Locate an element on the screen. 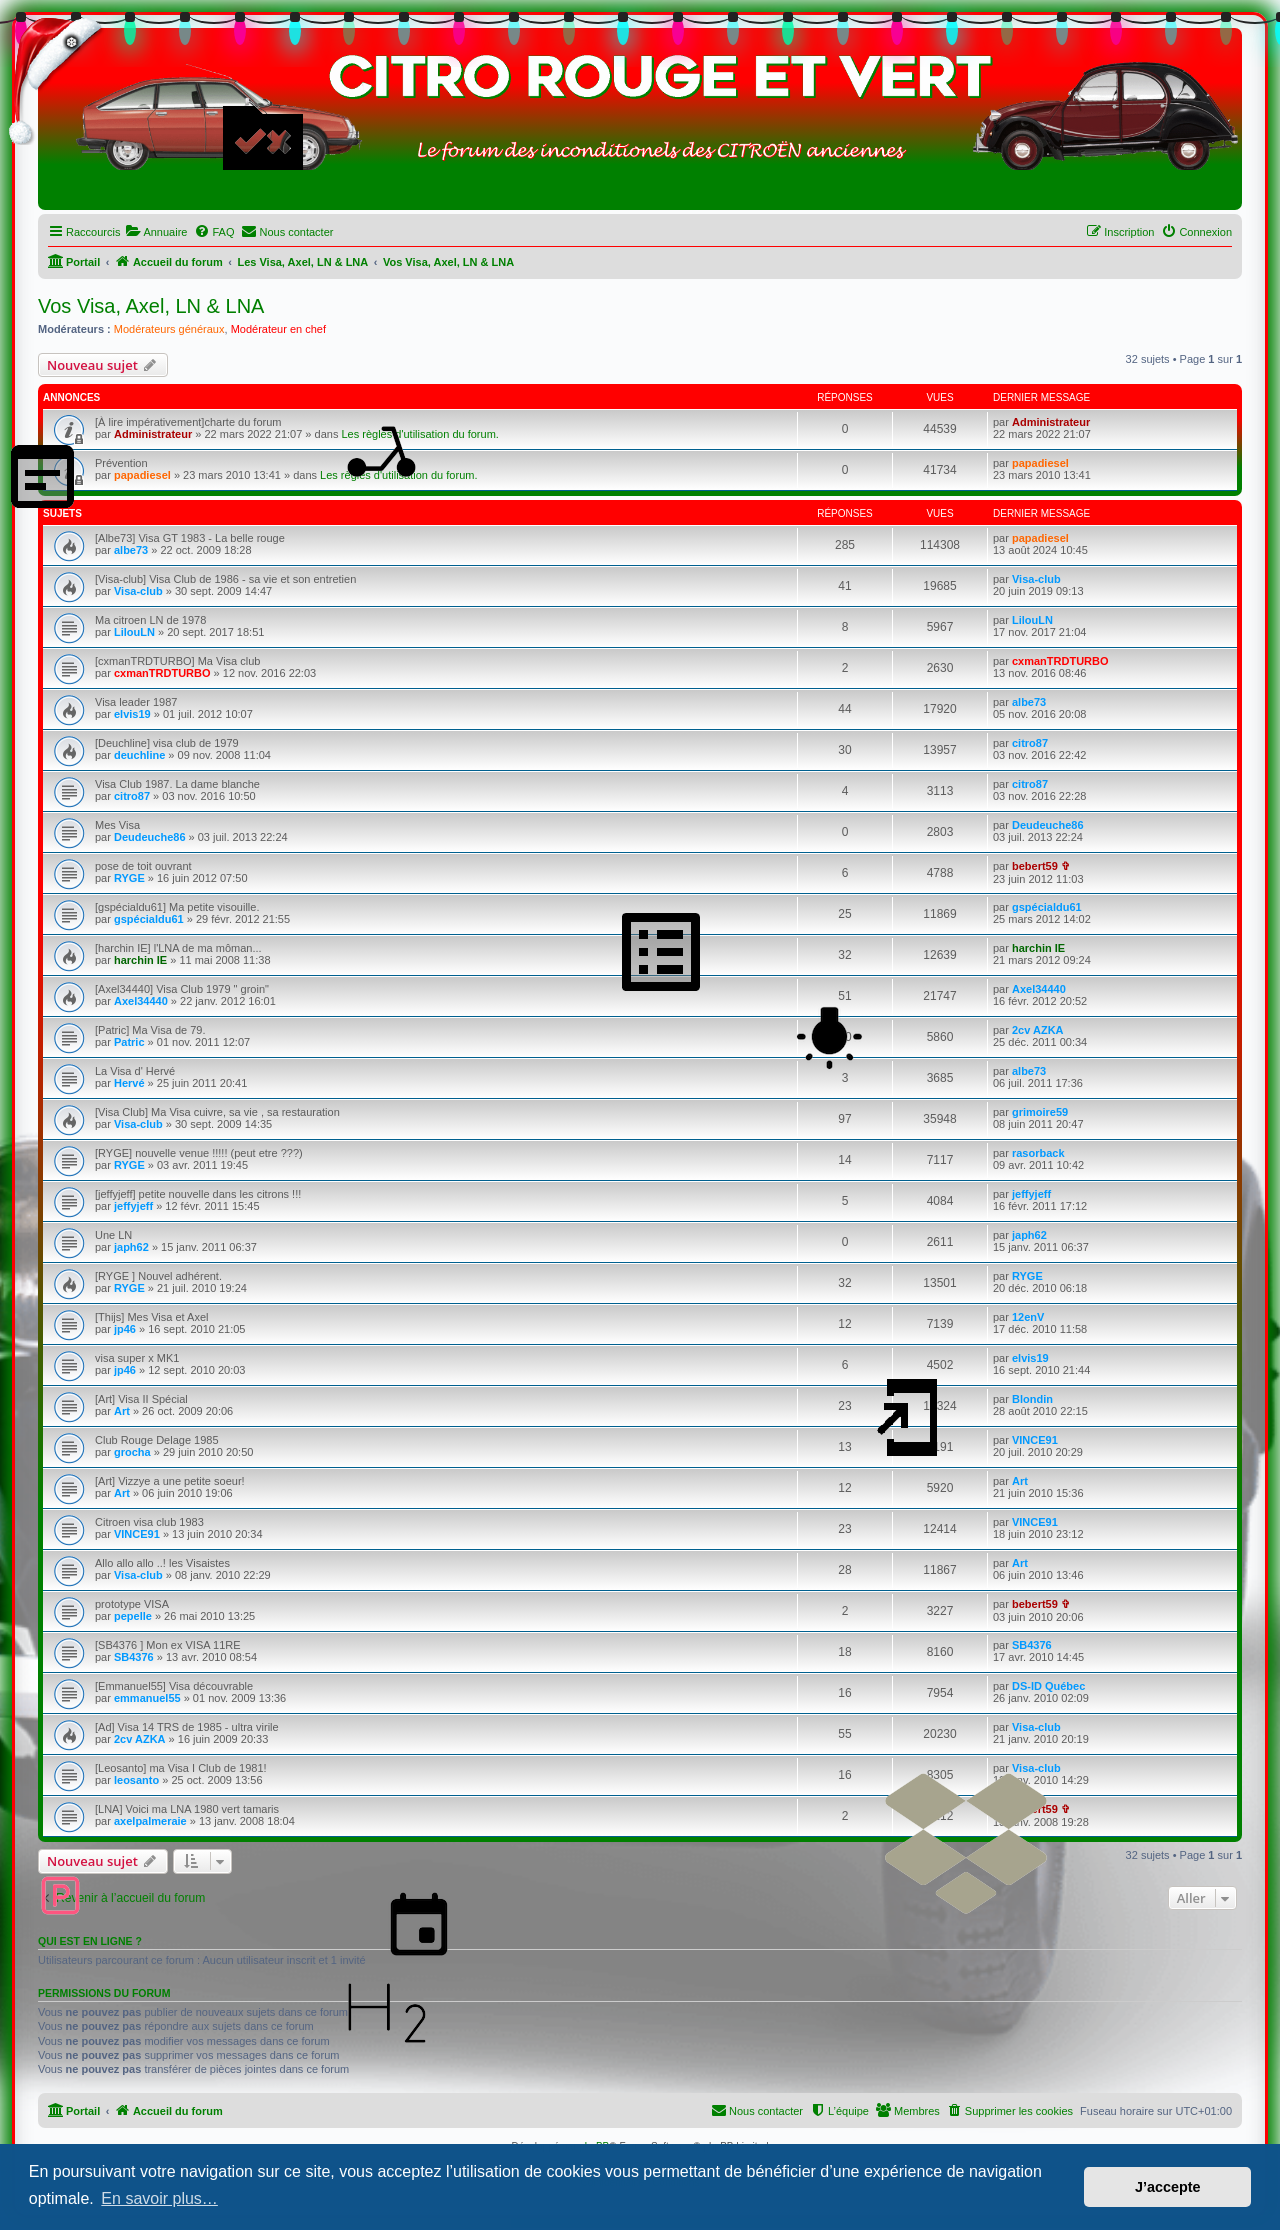 Image resolution: width=1280 pixels, height=2230 pixels. add shortcut to home screen is located at coordinates (908, 1417).